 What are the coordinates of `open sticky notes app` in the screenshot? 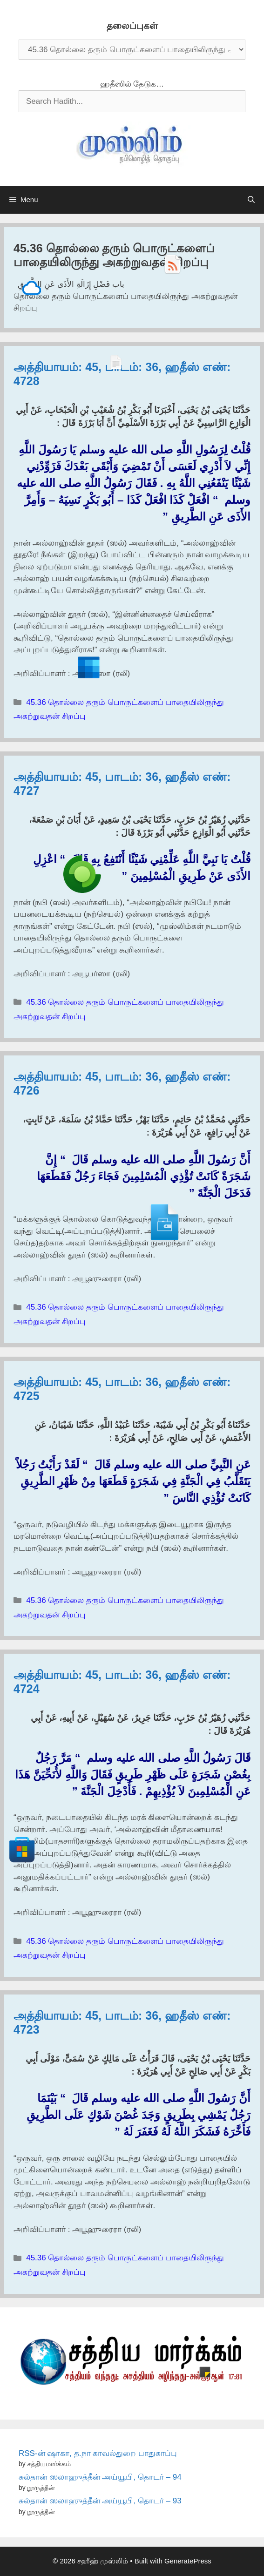 It's located at (205, 2372).